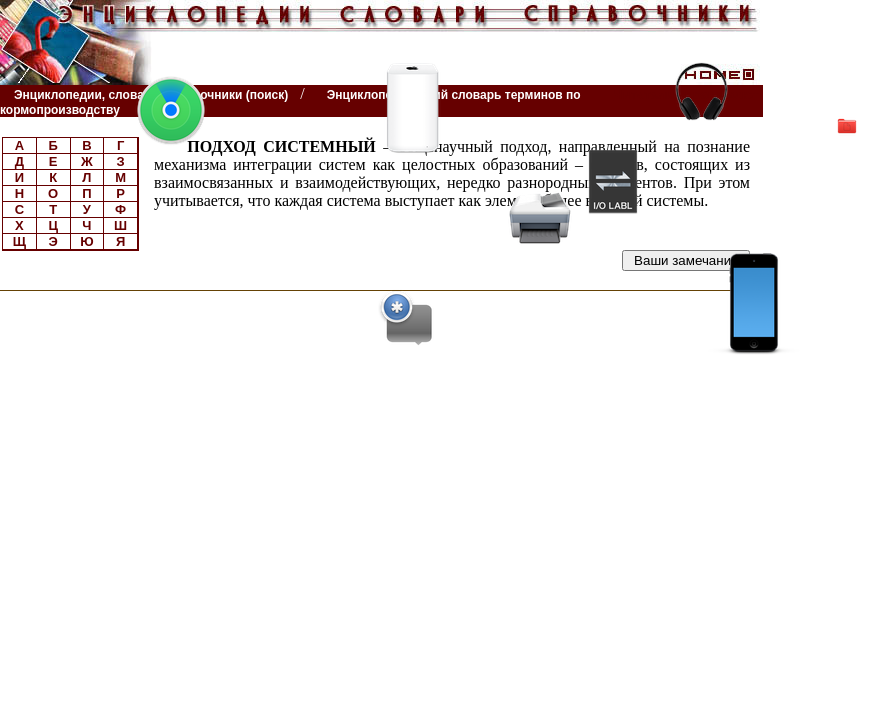  What do you see at coordinates (701, 91) in the screenshot?
I see `connect bluetooth headphones` at bounding box center [701, 91].